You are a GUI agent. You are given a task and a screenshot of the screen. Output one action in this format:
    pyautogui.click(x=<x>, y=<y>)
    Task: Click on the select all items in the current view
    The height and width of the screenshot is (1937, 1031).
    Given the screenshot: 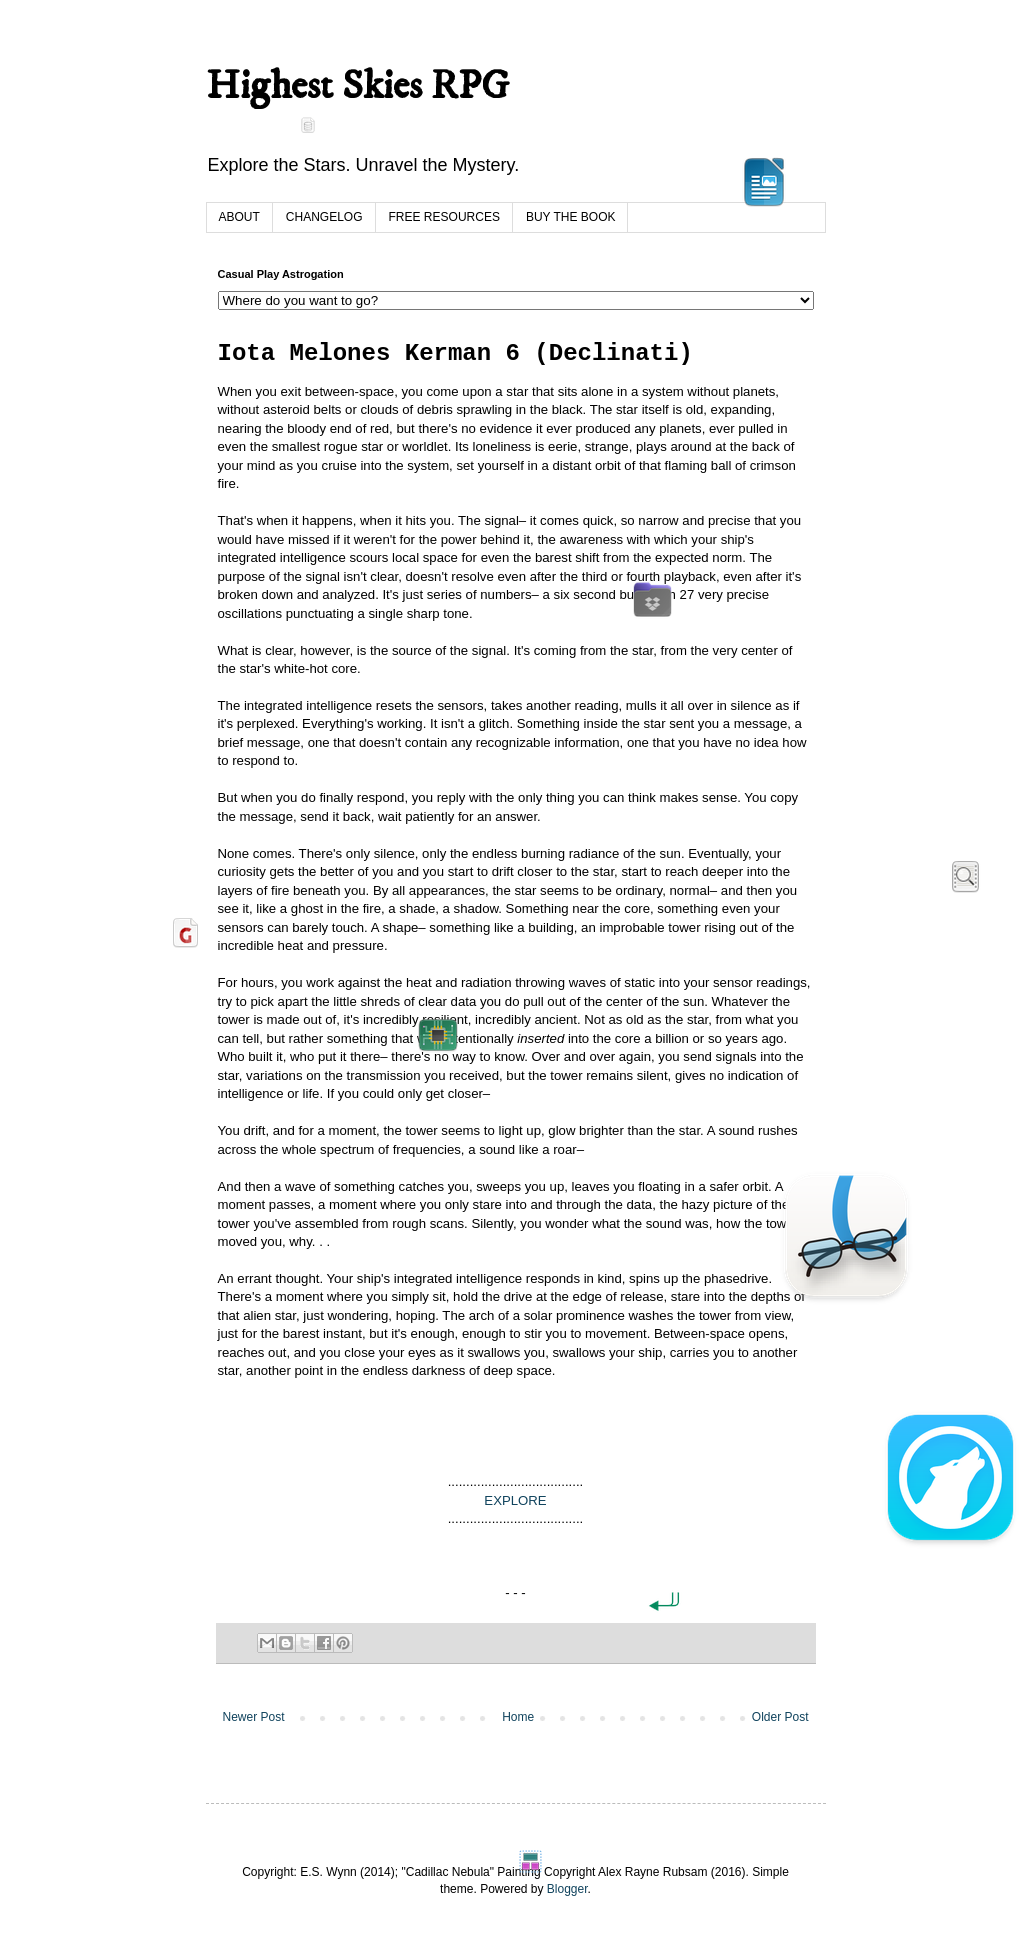 What is the action you would take?
    pyautogui.click(x=530, y=1861)
    